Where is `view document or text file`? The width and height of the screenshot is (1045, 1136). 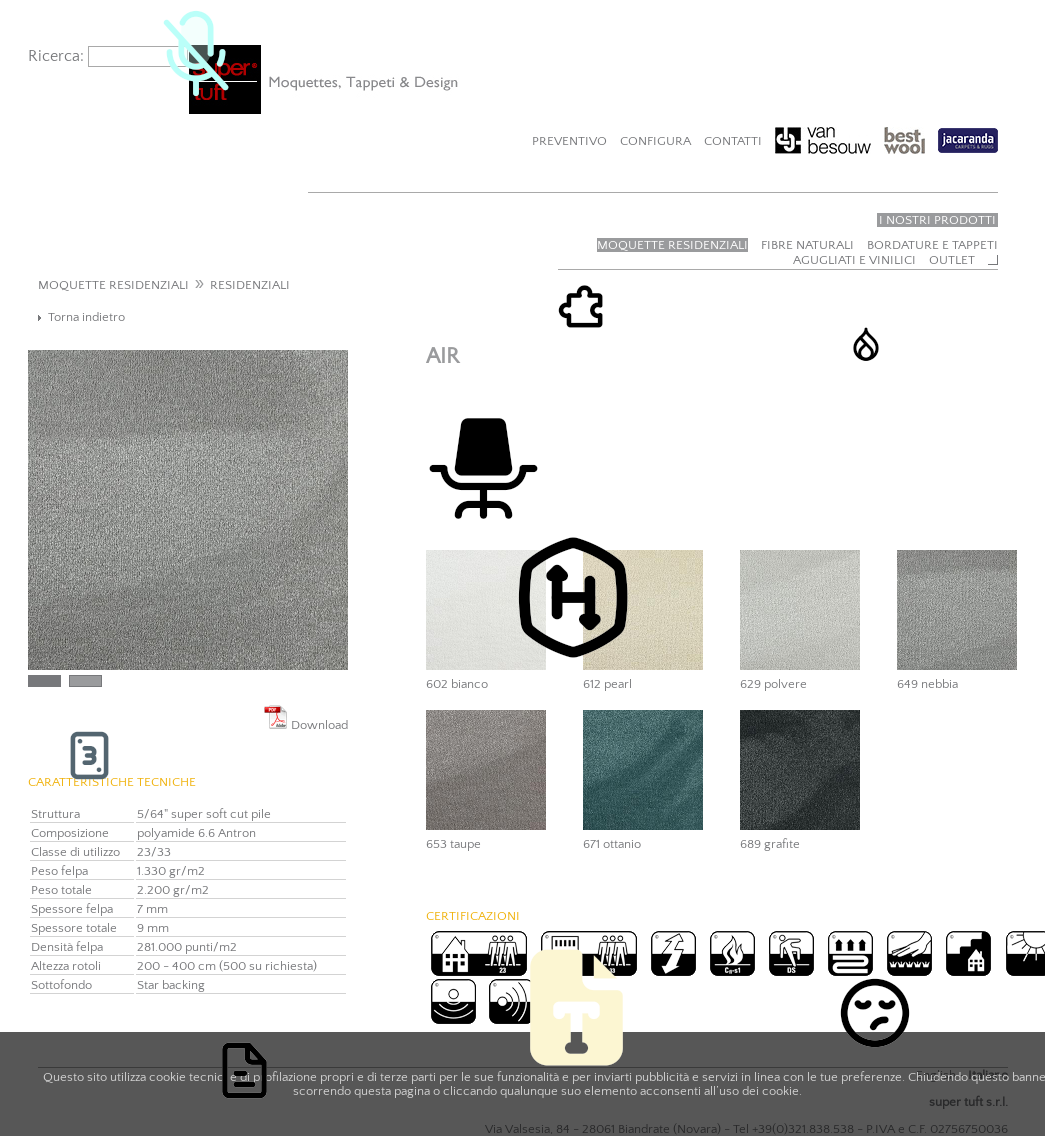 view document or text file is located at coordinates (244, 1070).